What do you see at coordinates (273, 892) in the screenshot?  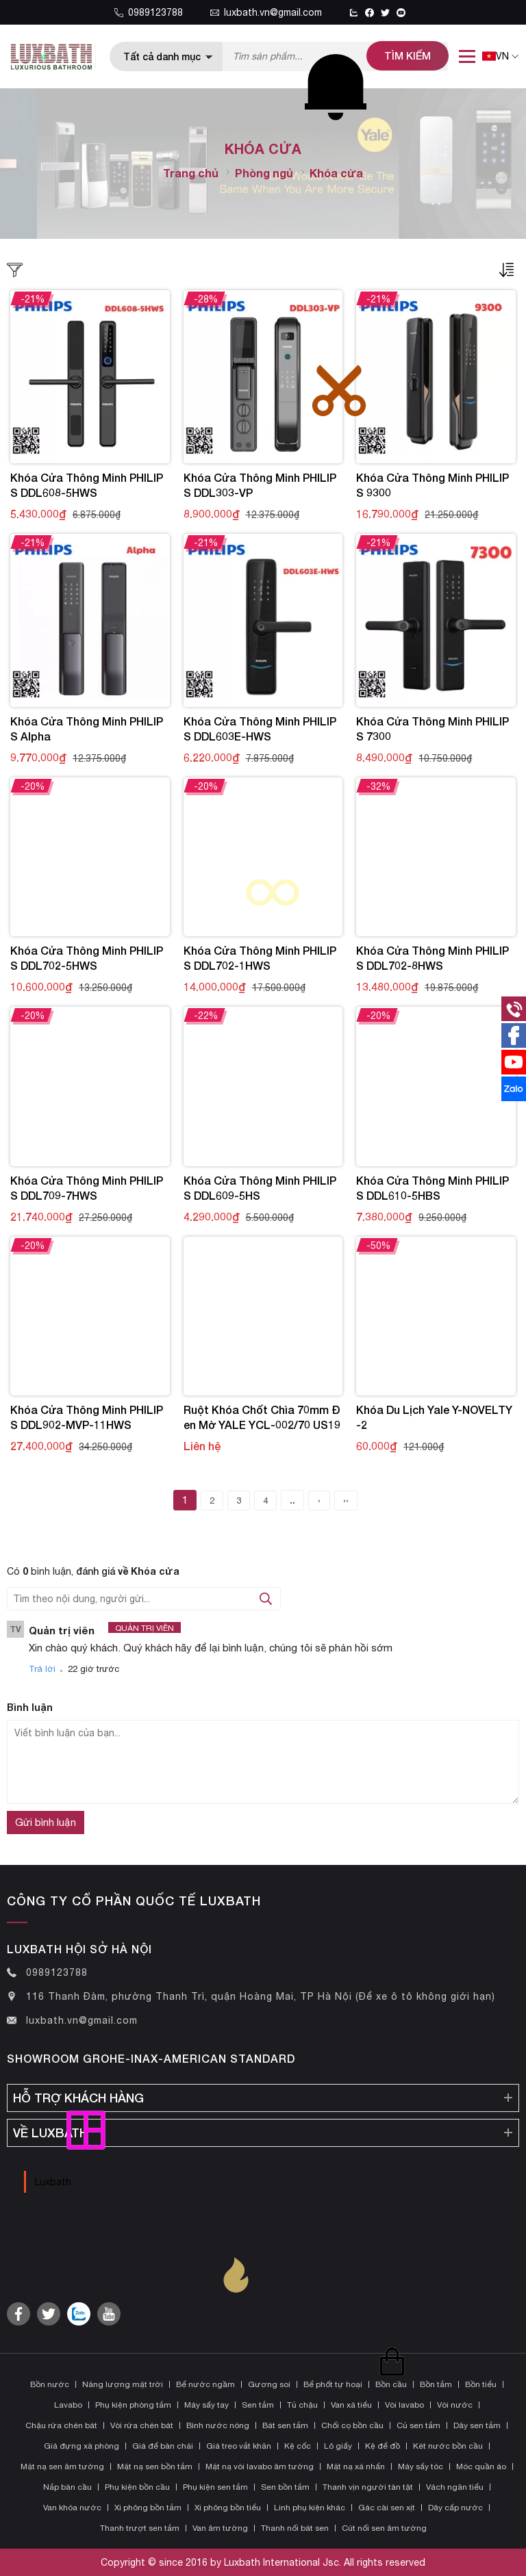 I see `indicates unlimited or infinite content` at bounding box center [273, 892].